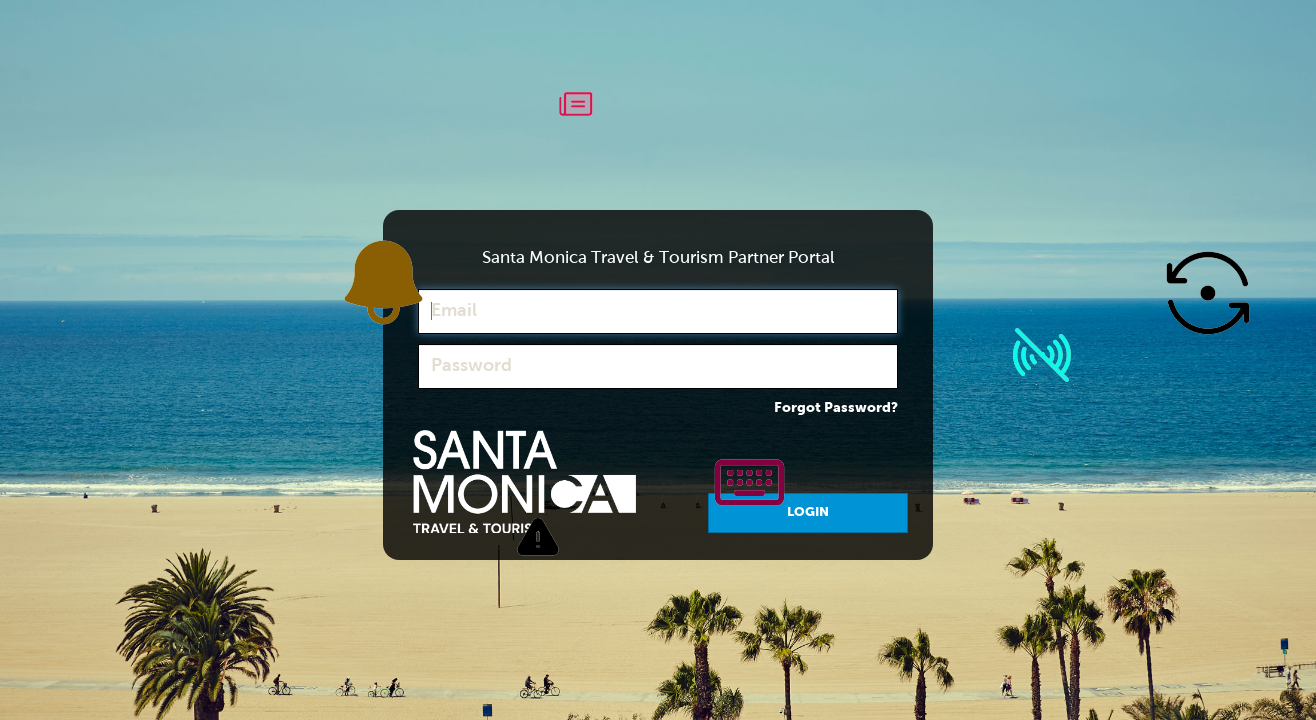 The width and height of the screenshot is (1316, 720). Describe the element at coordinates (577, 104) in the screenshot. I see `view news articles or updates` at that location.